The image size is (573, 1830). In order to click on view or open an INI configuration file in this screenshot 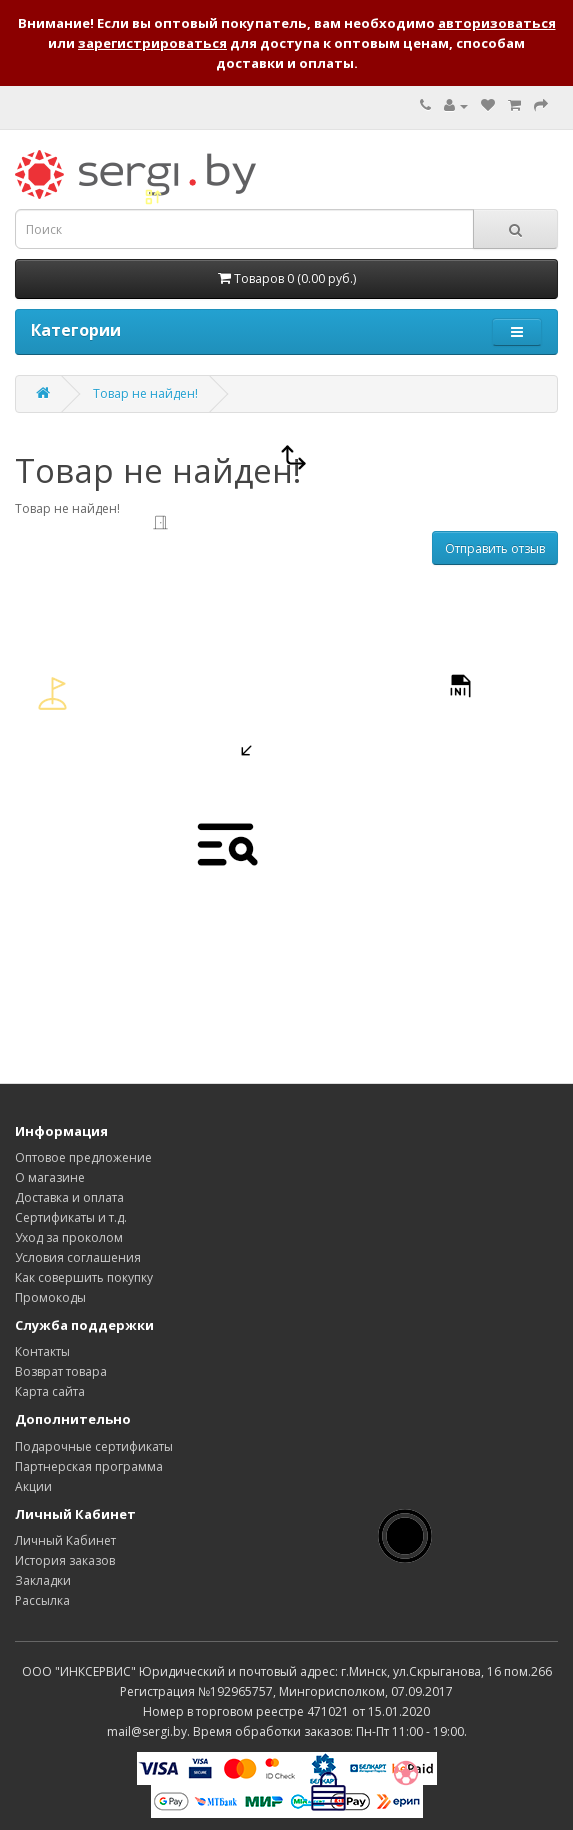, I will do `click(461, 686)`.